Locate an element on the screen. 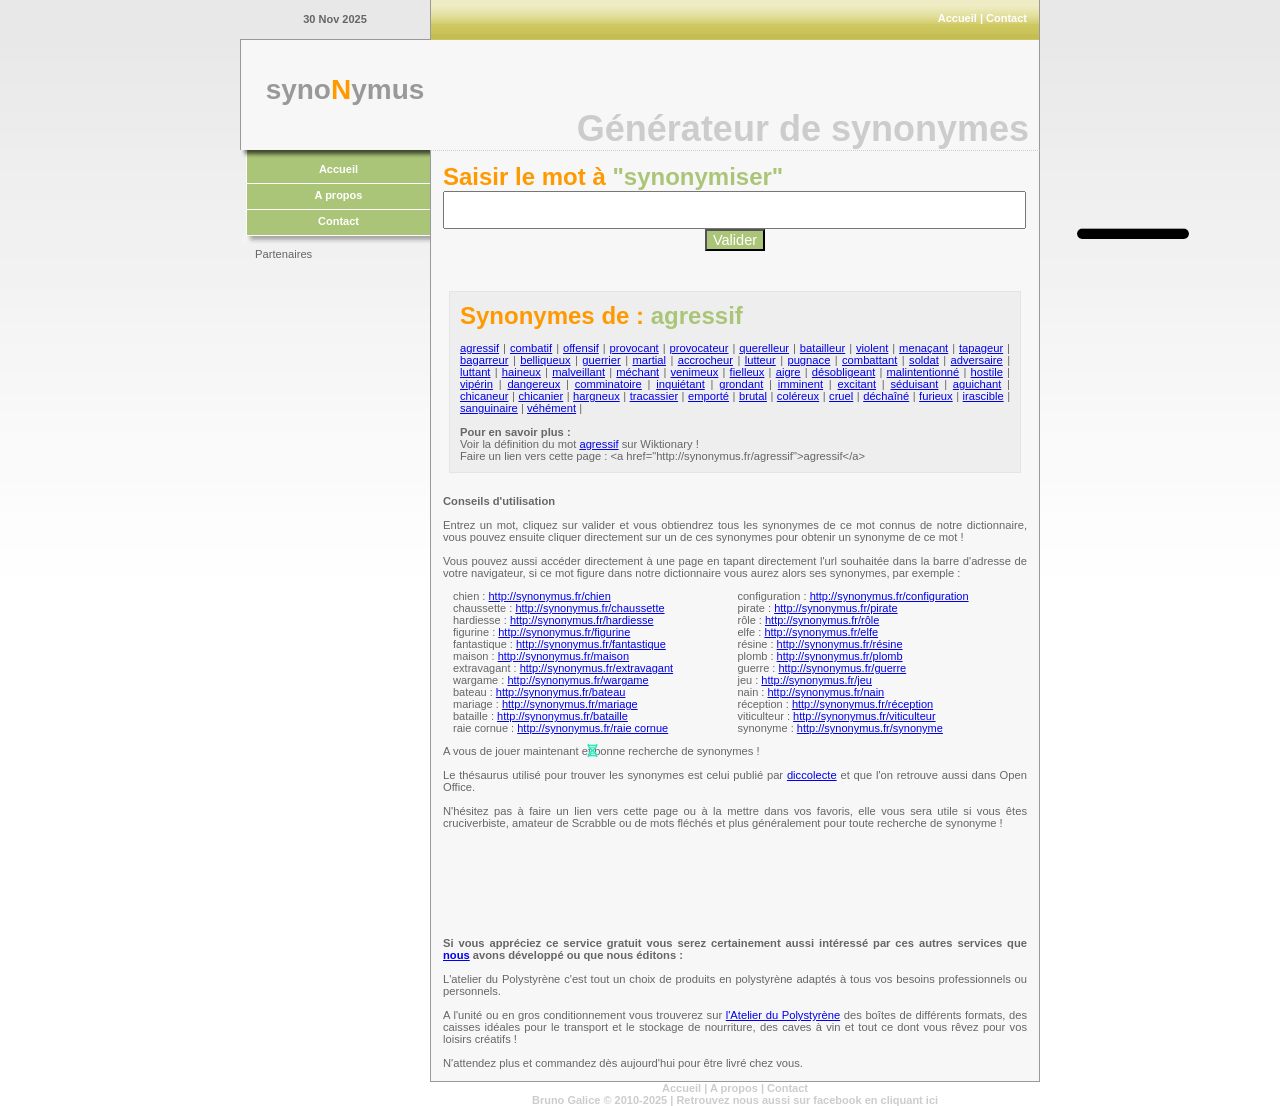 This screenshot has height=1106, width=1280. access genetics or DNA-related features is located at coordinates (592, 750).